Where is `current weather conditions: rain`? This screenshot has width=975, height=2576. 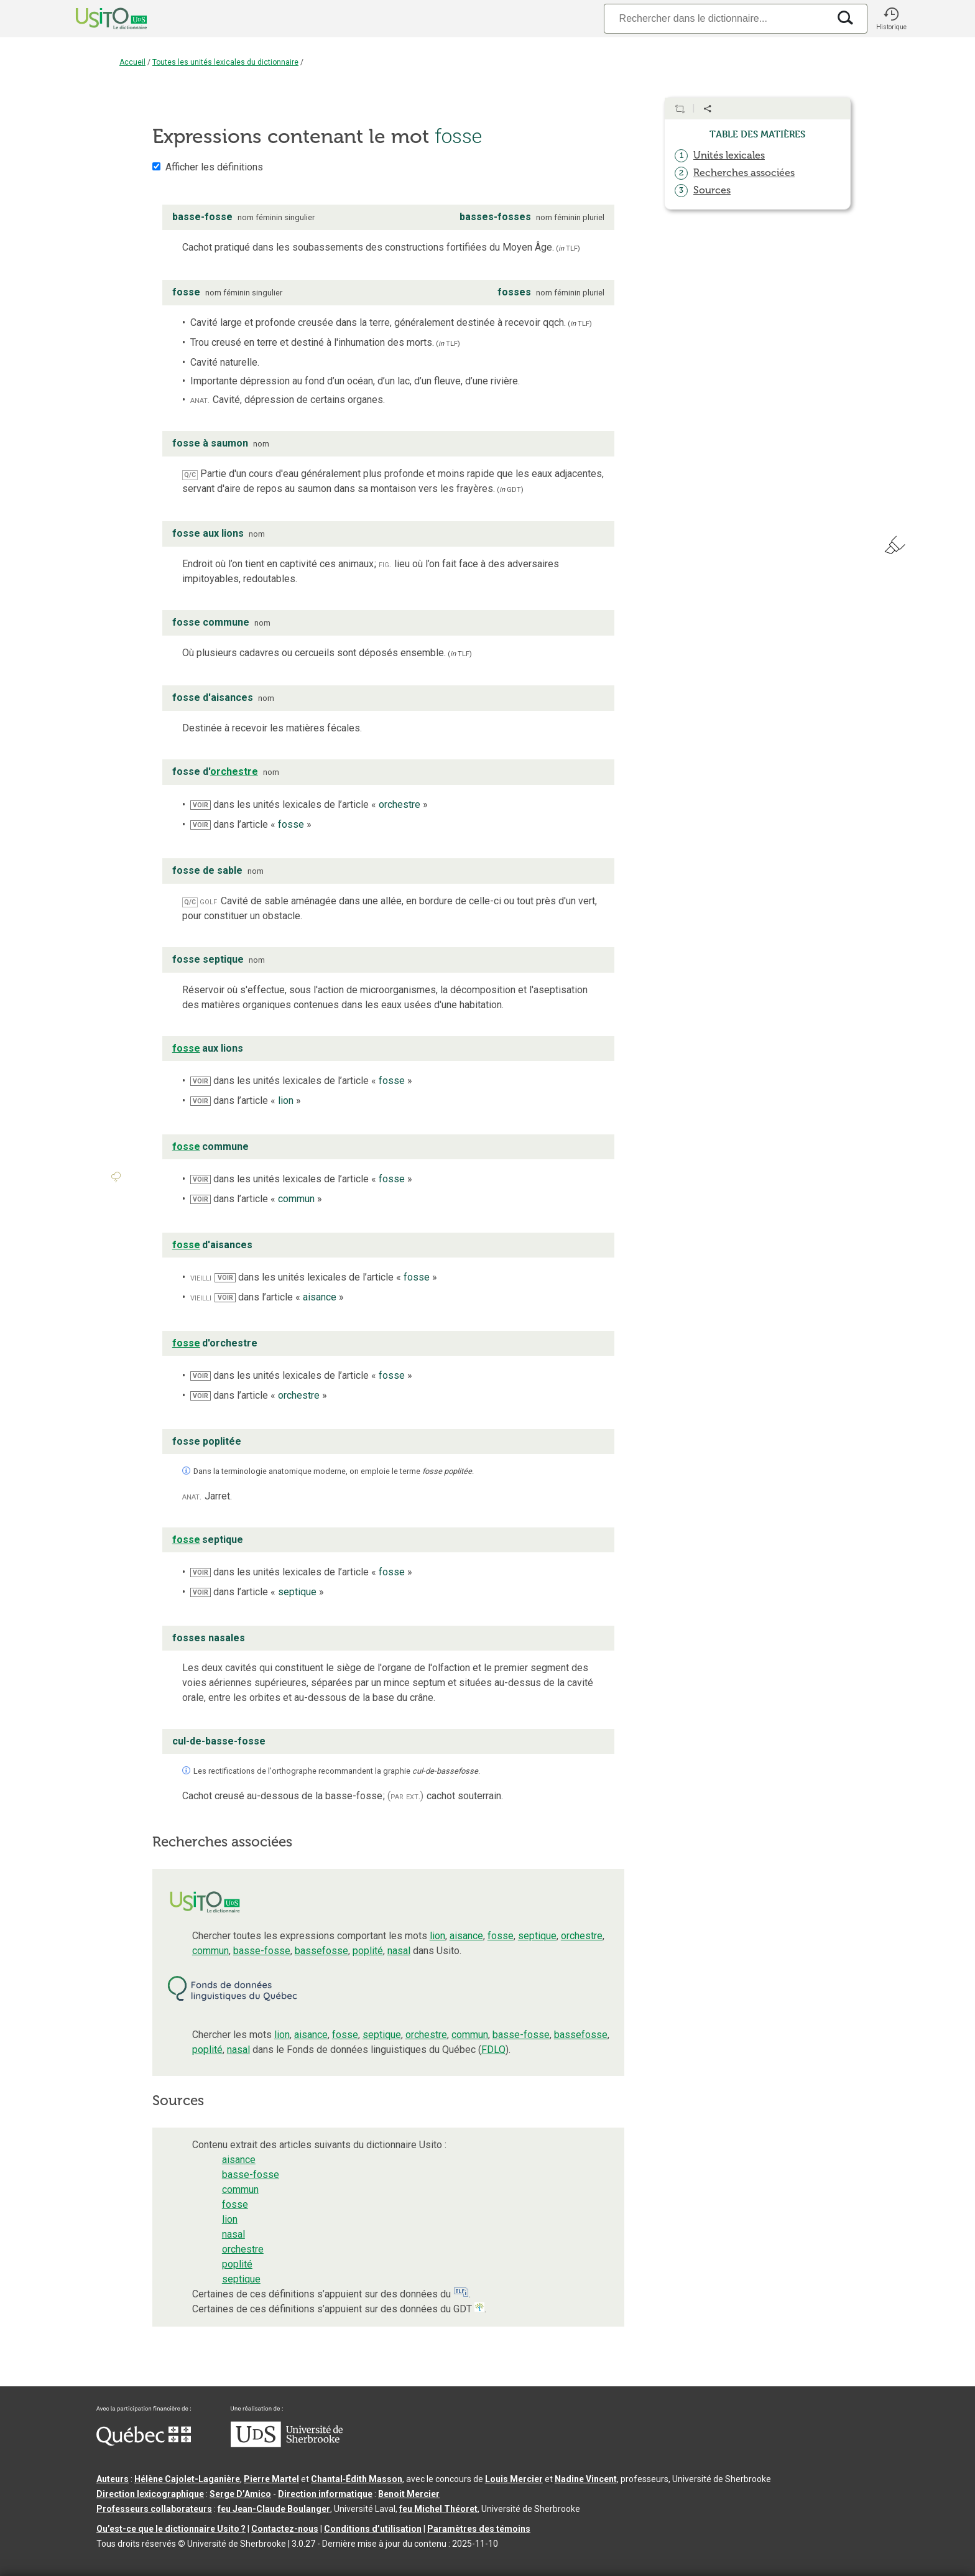
current weather conditions: rain is located at coordinates (116, 1177).